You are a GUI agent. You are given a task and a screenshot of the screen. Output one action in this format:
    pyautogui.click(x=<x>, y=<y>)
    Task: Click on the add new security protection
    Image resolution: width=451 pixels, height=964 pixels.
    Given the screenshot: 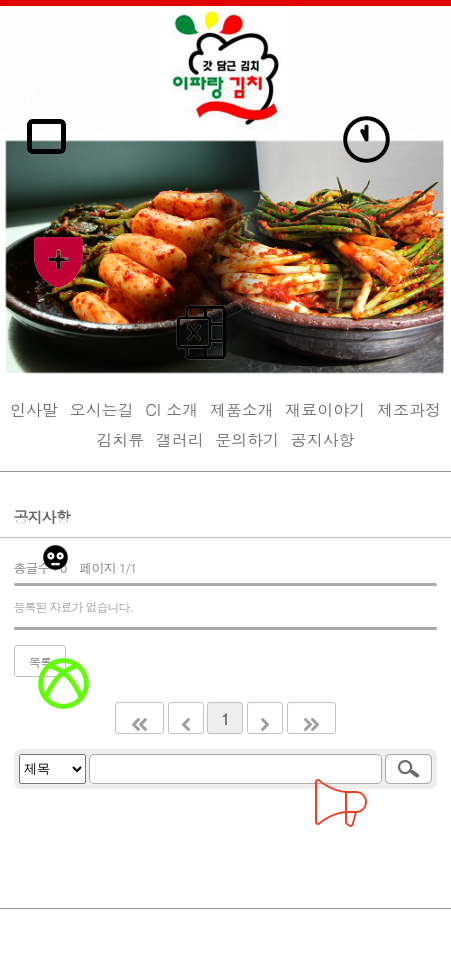 What is the action you would take?
    pyautogui.click(x=58, y=259)
    